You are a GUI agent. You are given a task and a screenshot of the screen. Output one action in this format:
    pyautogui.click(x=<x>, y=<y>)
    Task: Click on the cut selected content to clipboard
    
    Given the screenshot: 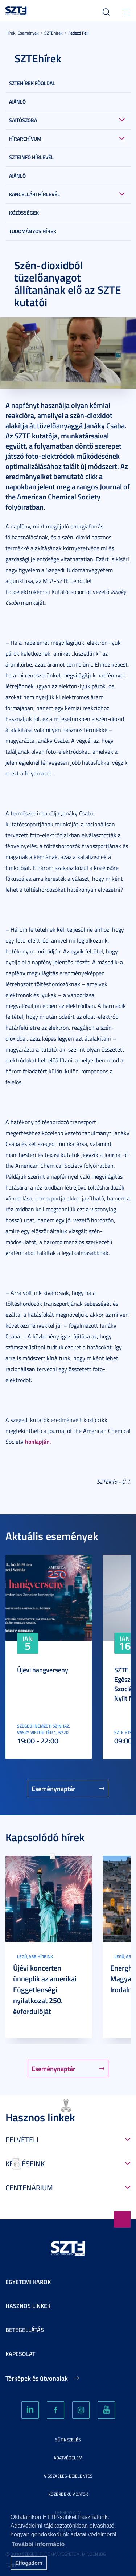 What is the action you would take?
    pyautogui.click(x=66, y=2106)
    